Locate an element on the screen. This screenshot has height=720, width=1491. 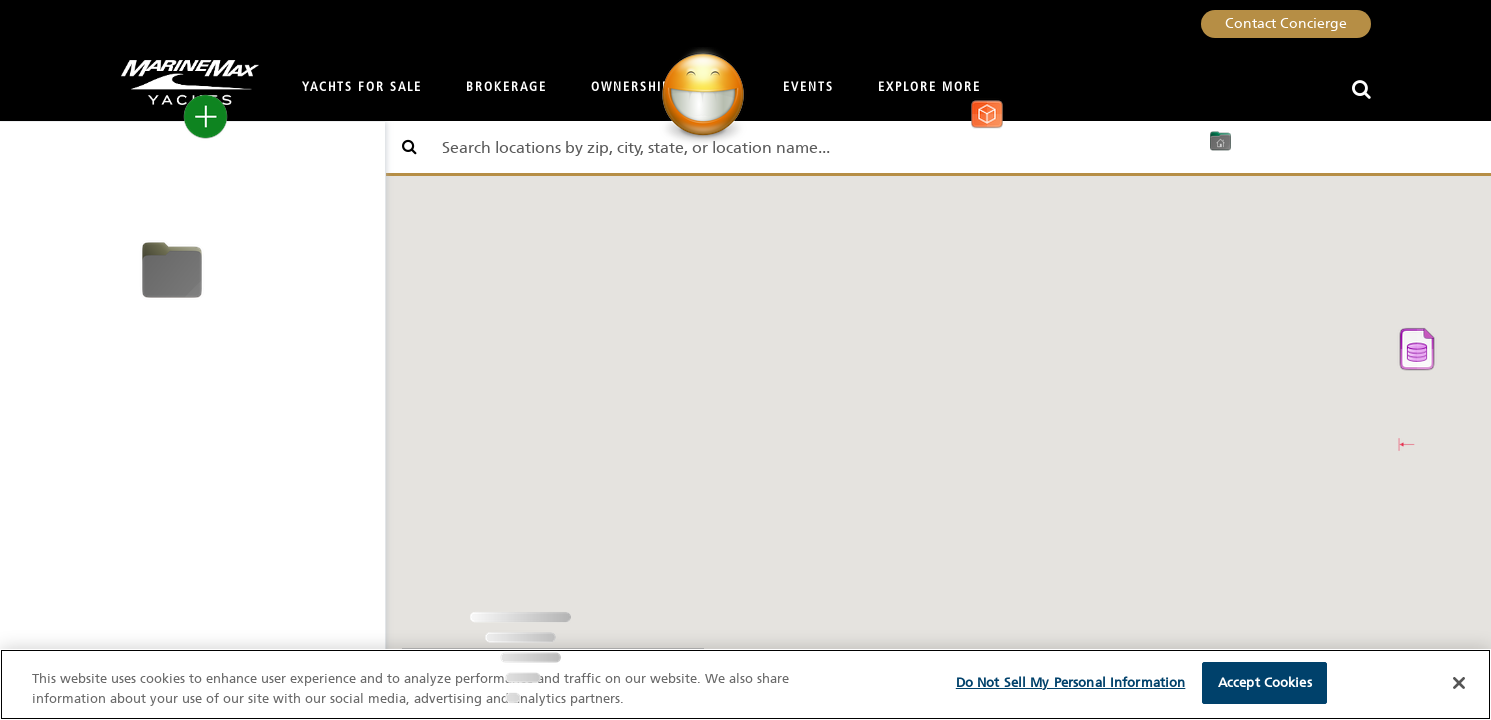
indicates tornado or severe storm warning is located at coordinates (520, 657).